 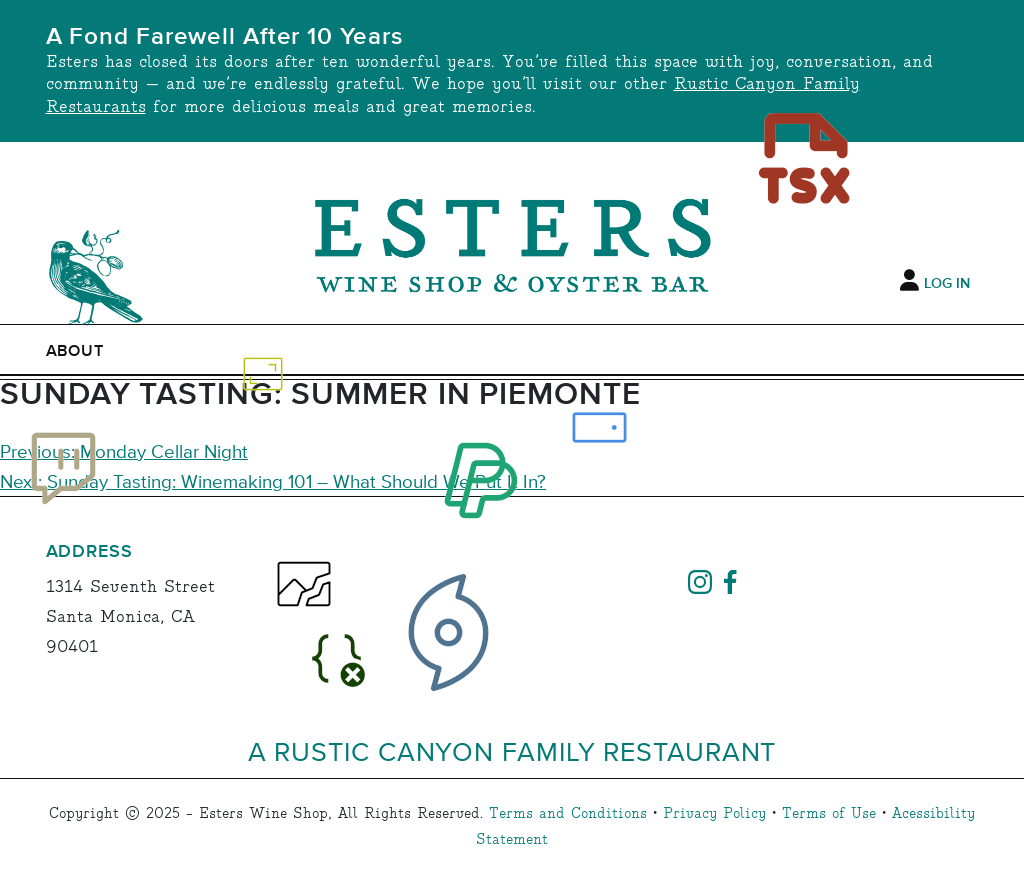 I want to click on indicates a TypeScript React (.tsx) file, so click(x=806, y=162).